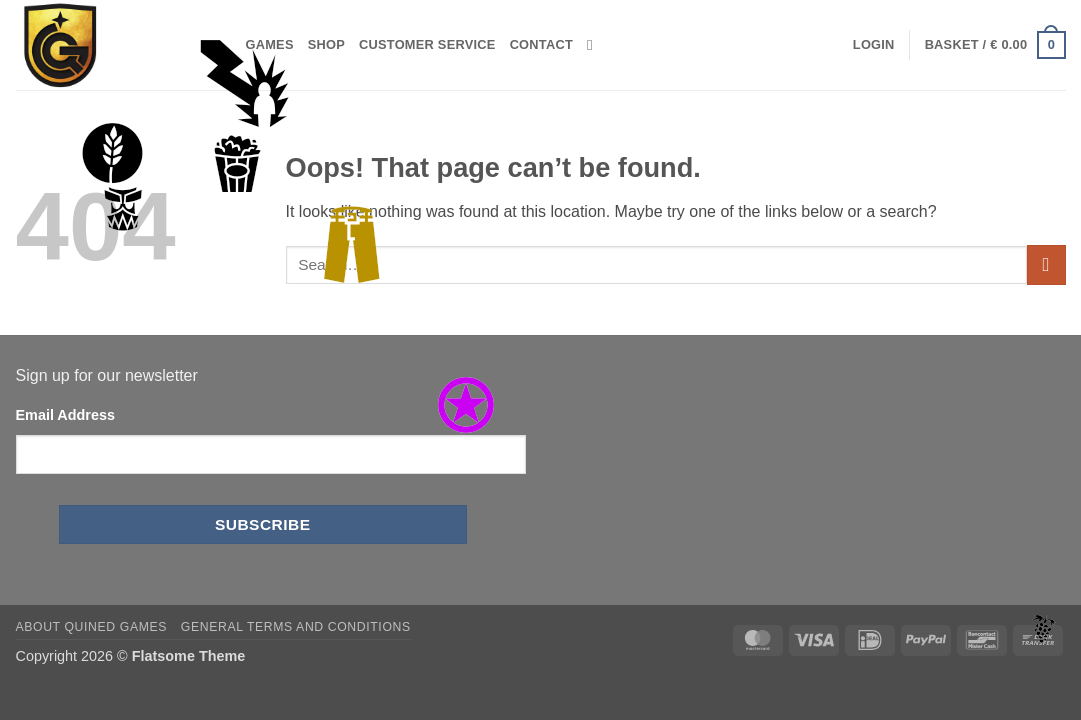 The height and width of the screenshot is (720, 1081). What do you see at coordinates (466, 405) in the screenshot?
I see `indicates allied or friendly faction status` at bounding box center [466, 405].